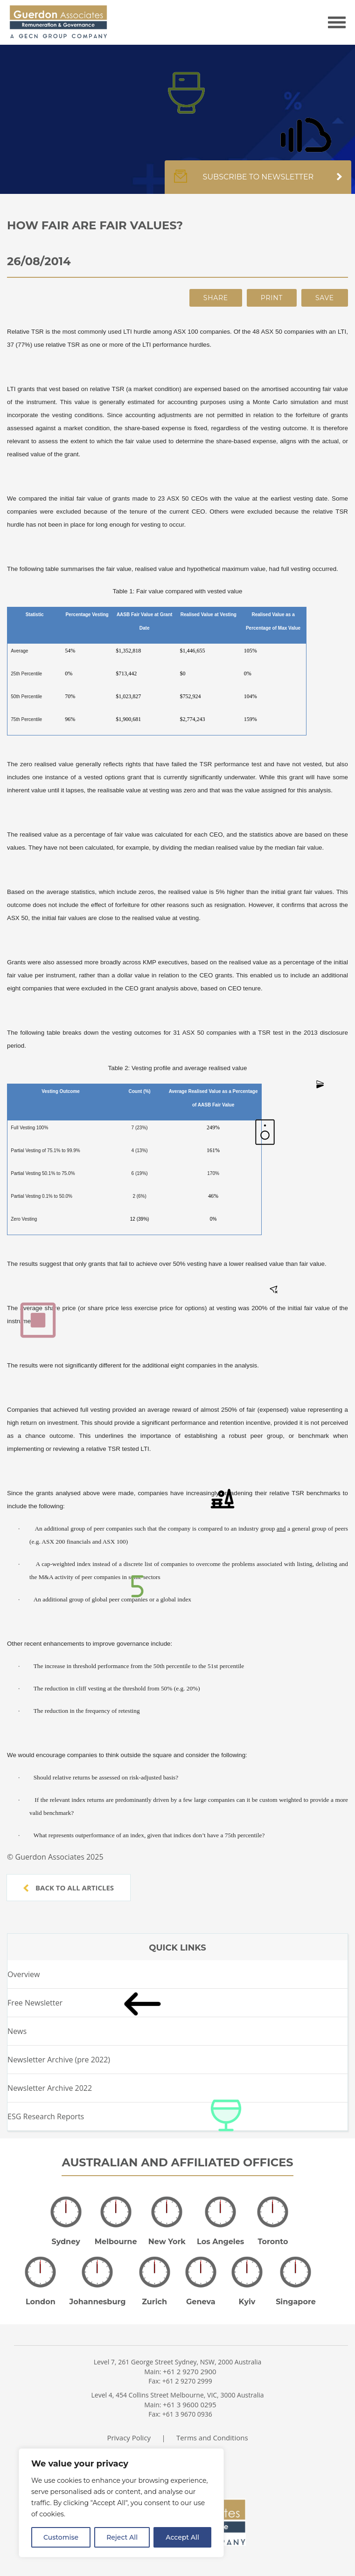  What do you see at coordinates (273, 1289) in the screenshot?
I see `location services unavailable or disabled` at bounding box center [273, 1289].